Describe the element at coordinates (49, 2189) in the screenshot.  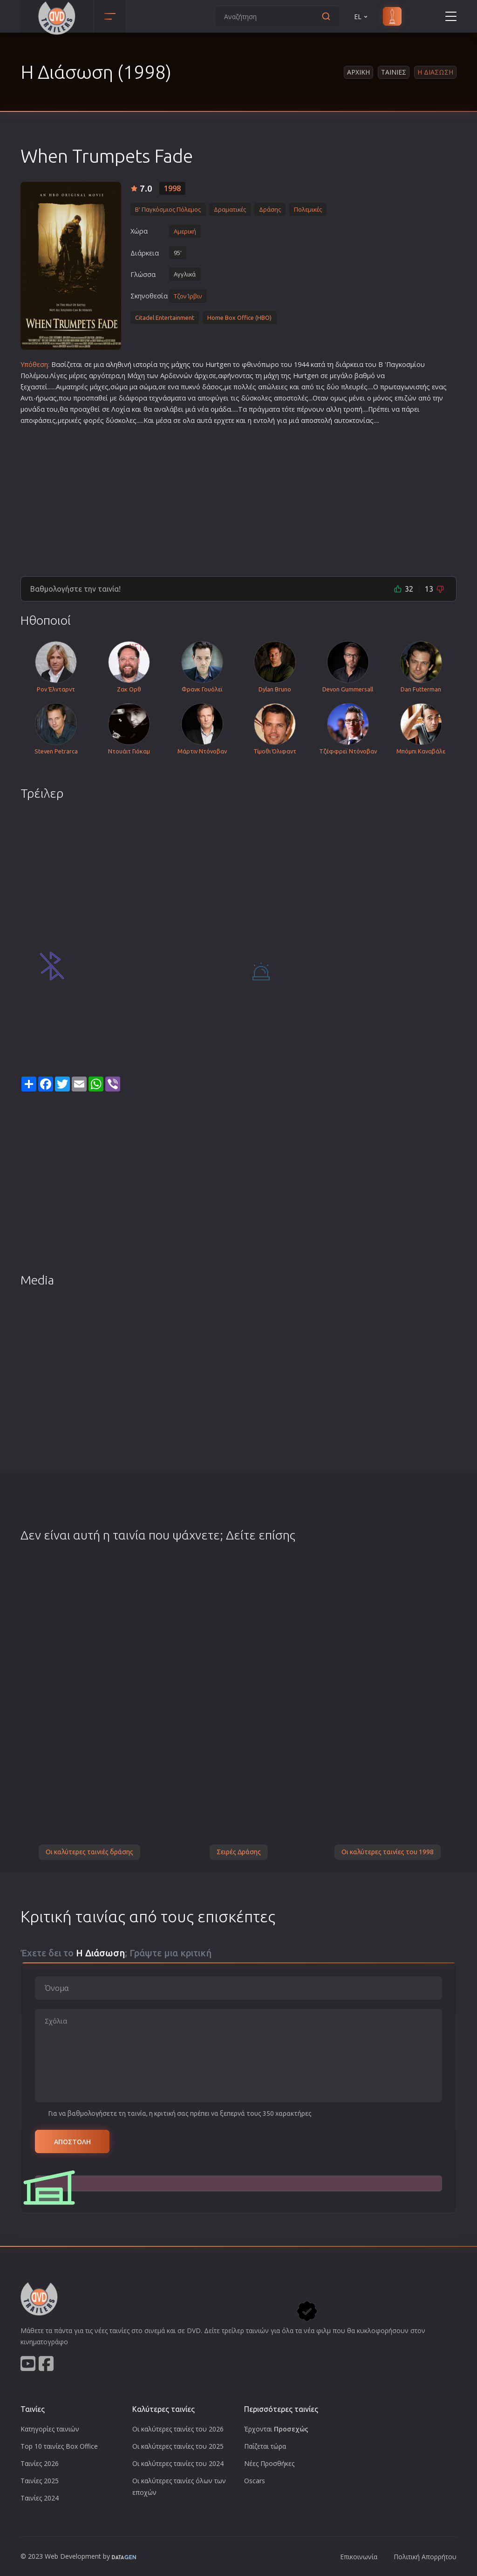
I see `access warehouse or storage inventory` at that location.